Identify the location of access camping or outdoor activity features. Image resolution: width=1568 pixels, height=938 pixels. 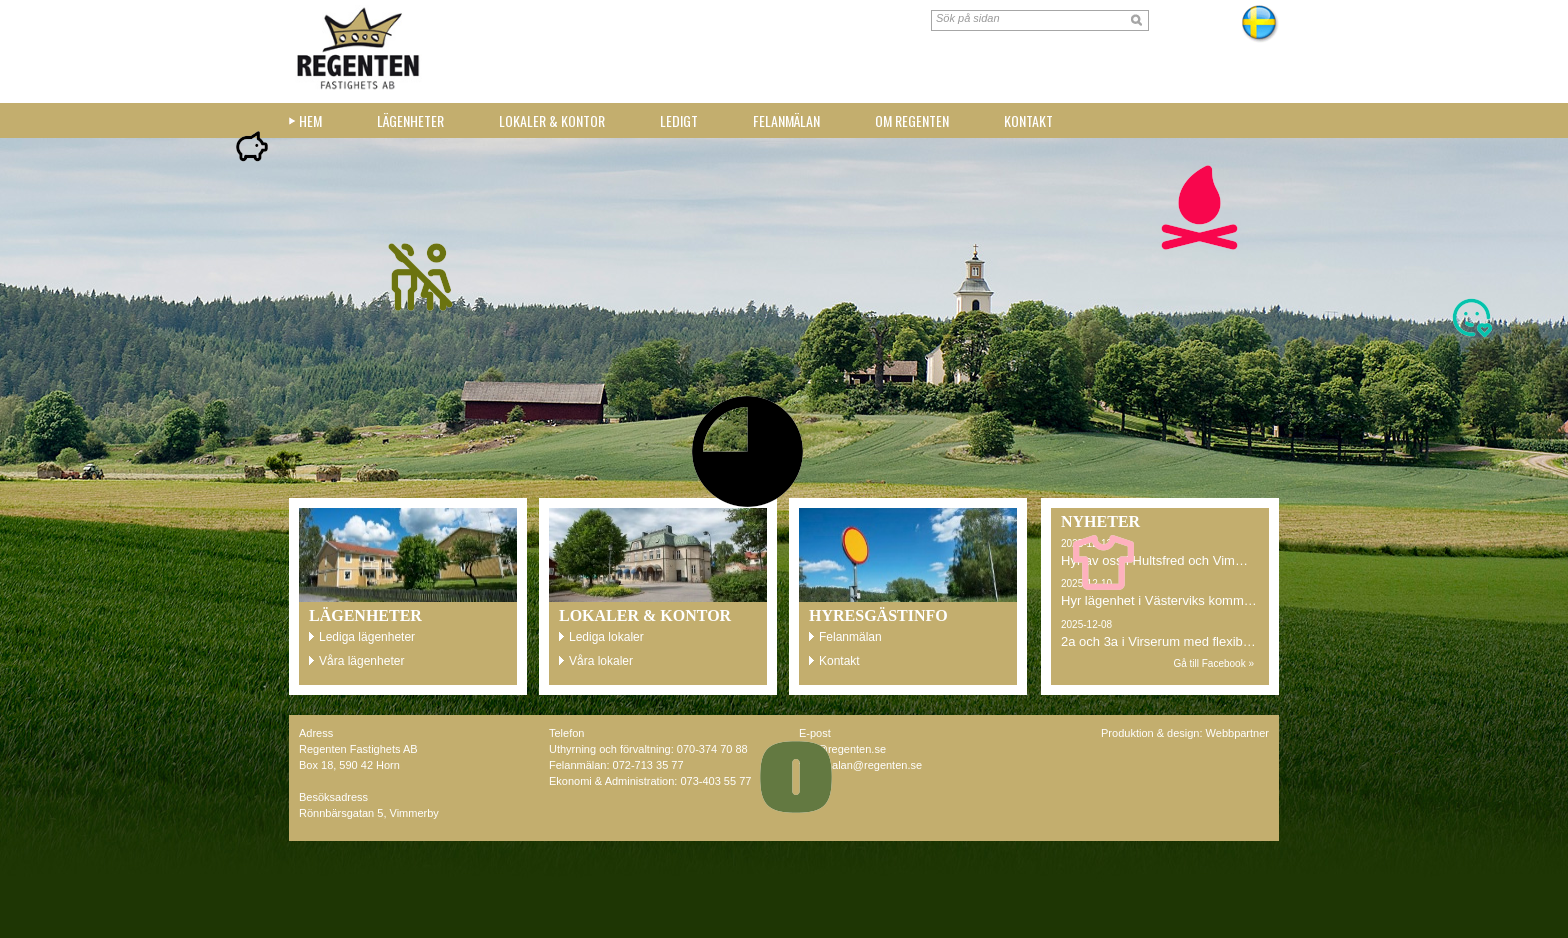
(1199, 207).